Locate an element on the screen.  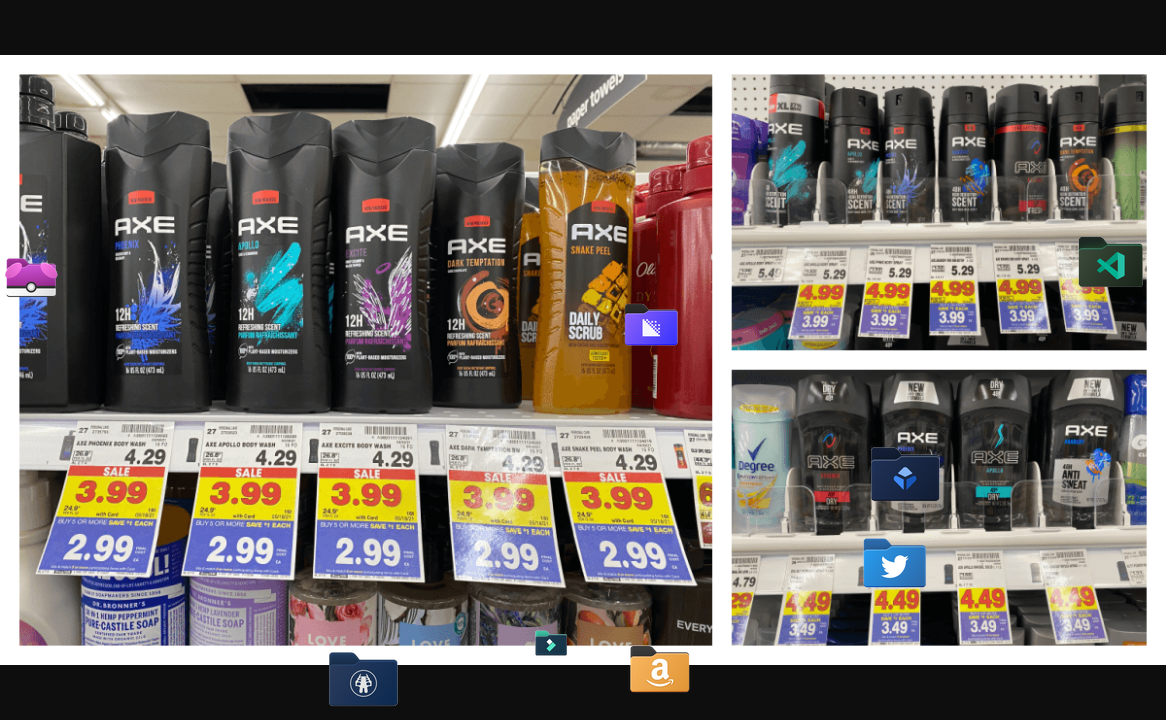
open wondershare filmora project files is located at coordinates (551, 644).